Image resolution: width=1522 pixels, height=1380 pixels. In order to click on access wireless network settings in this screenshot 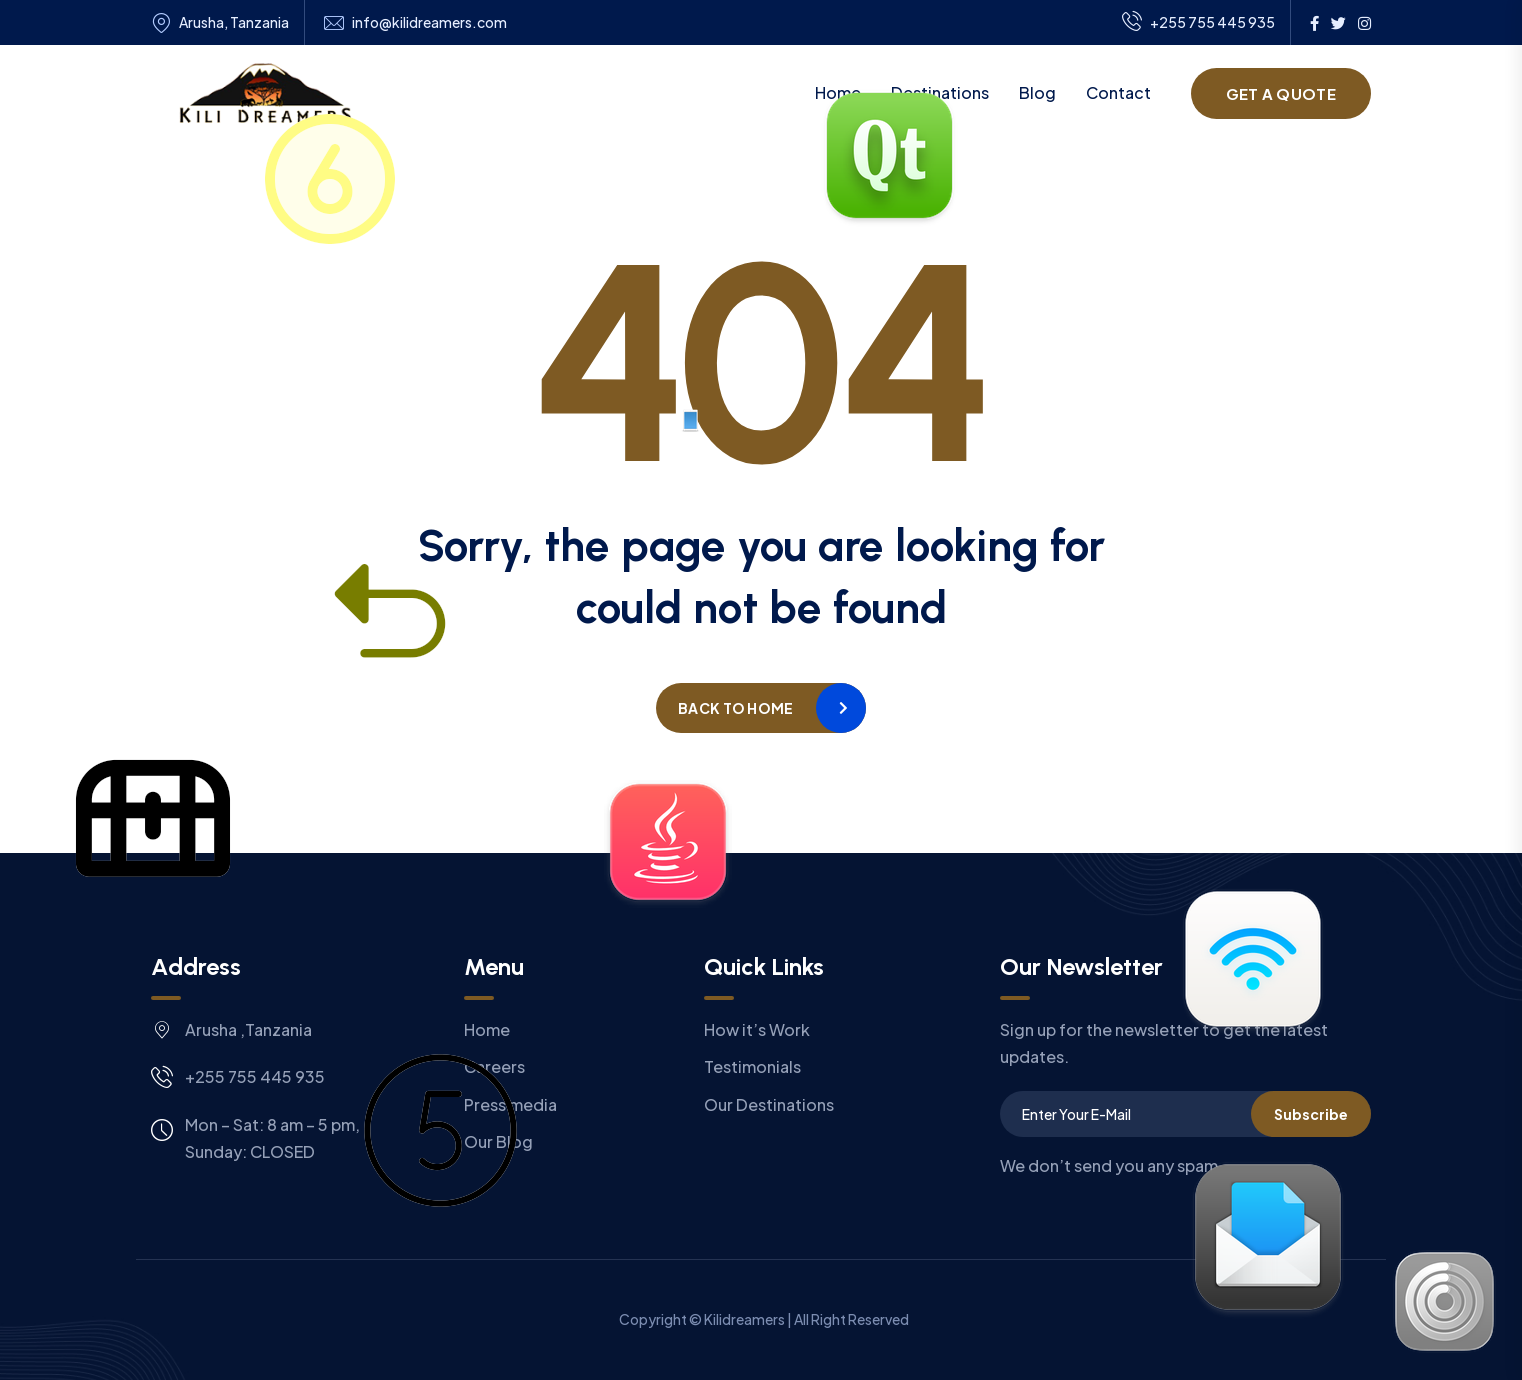, I will do `click(1253, 959)`.